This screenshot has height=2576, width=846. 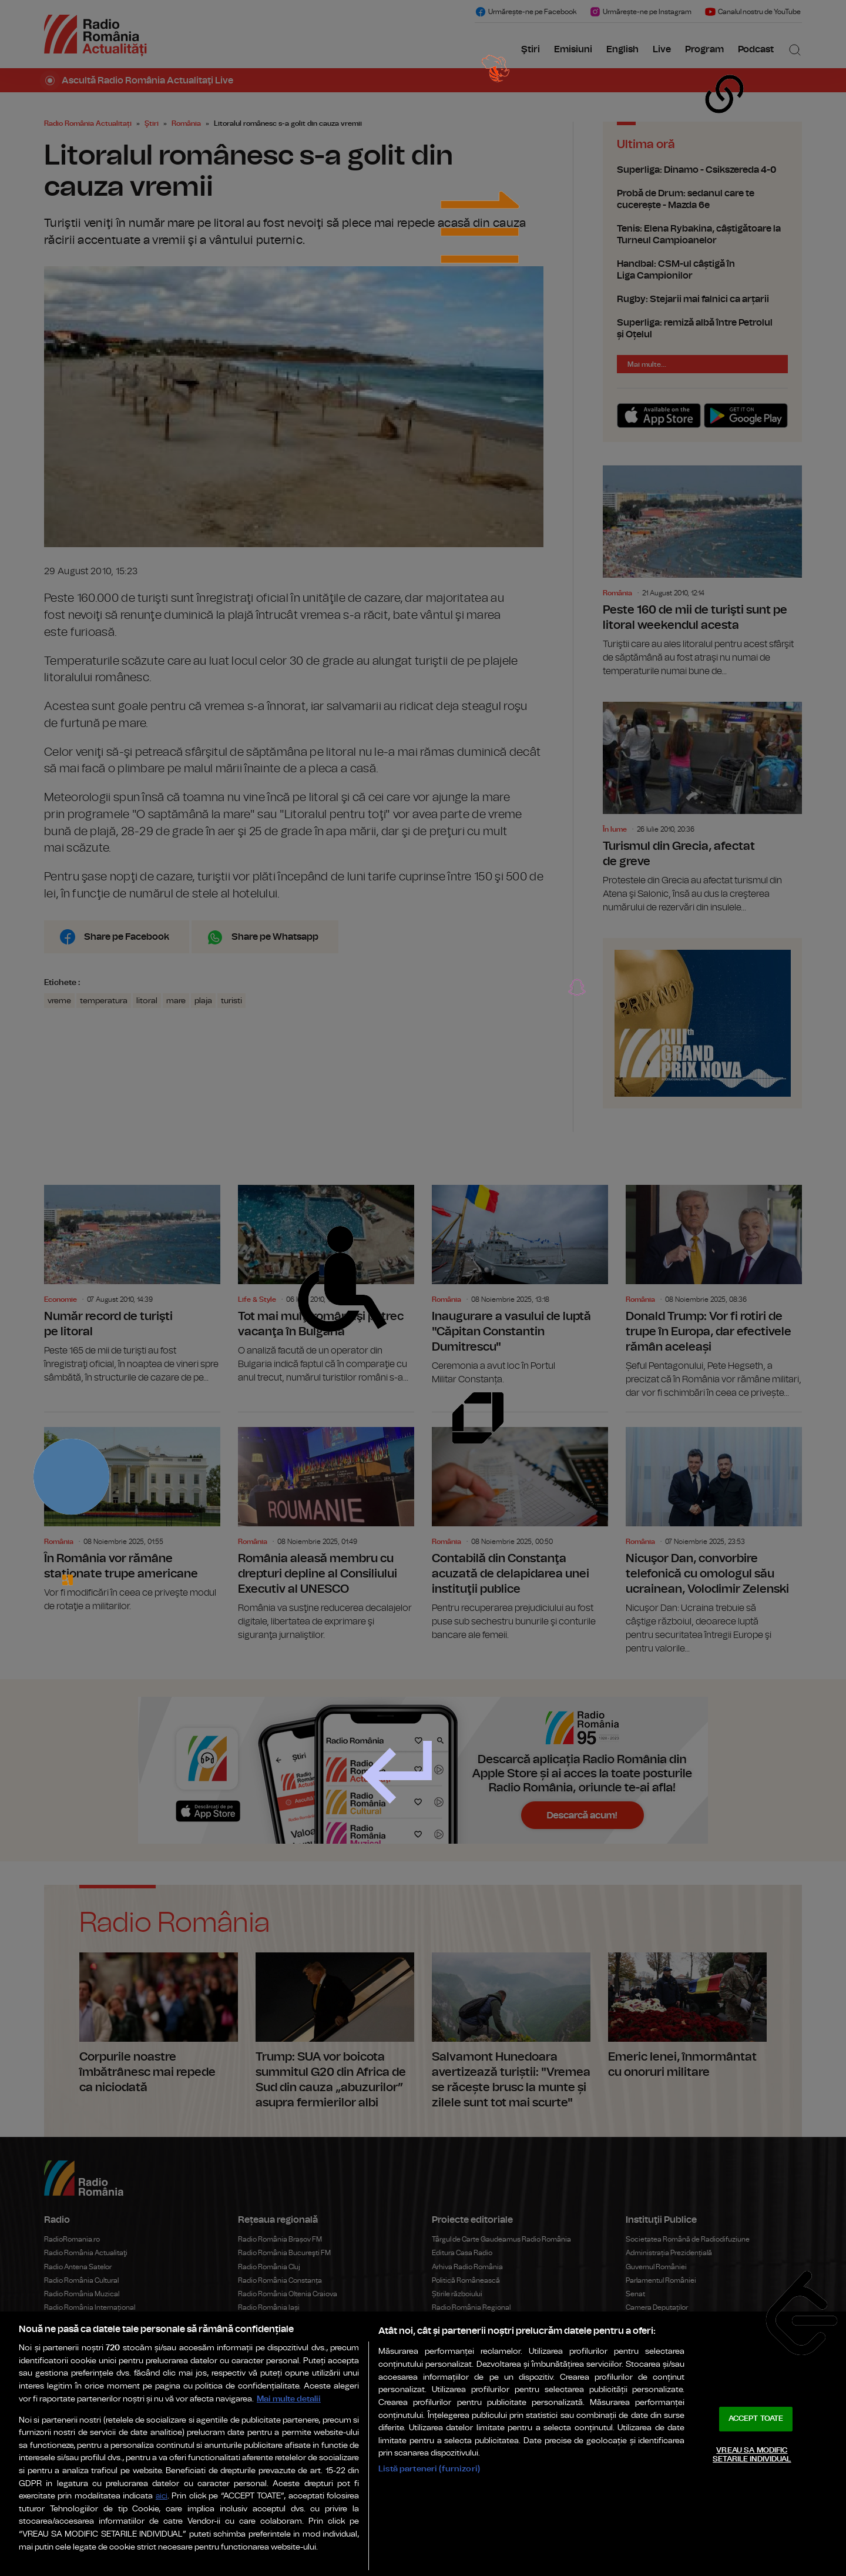 I want to click on apache hive data warehouse software logo, so click(x=495, y=68).